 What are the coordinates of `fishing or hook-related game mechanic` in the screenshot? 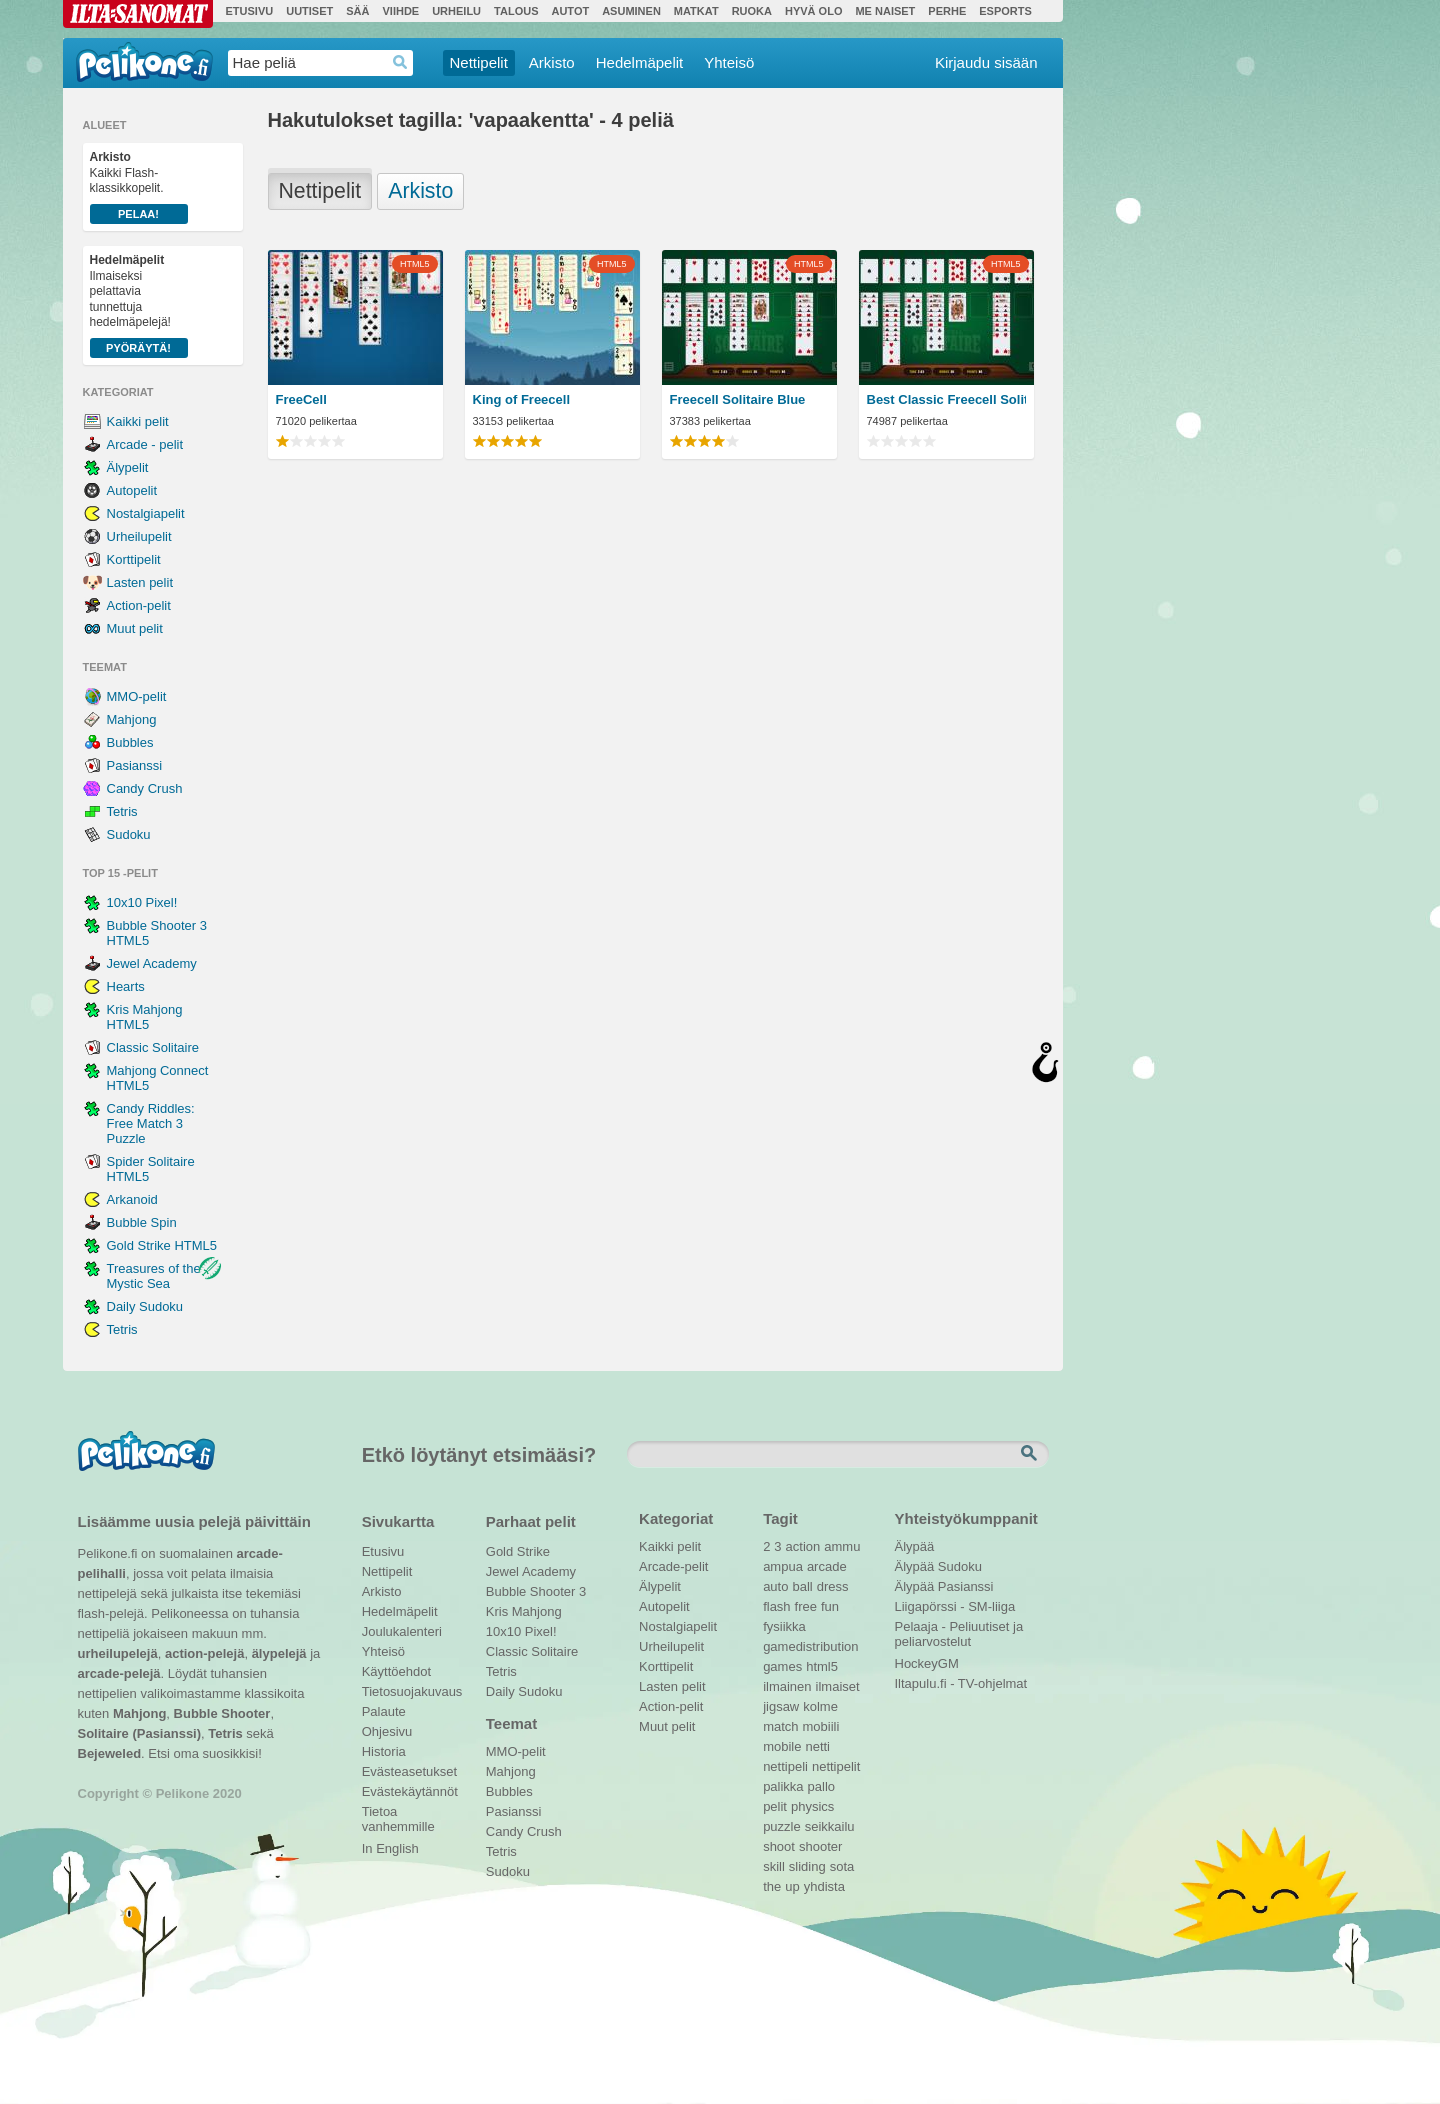 It's located at (1045, 1062).